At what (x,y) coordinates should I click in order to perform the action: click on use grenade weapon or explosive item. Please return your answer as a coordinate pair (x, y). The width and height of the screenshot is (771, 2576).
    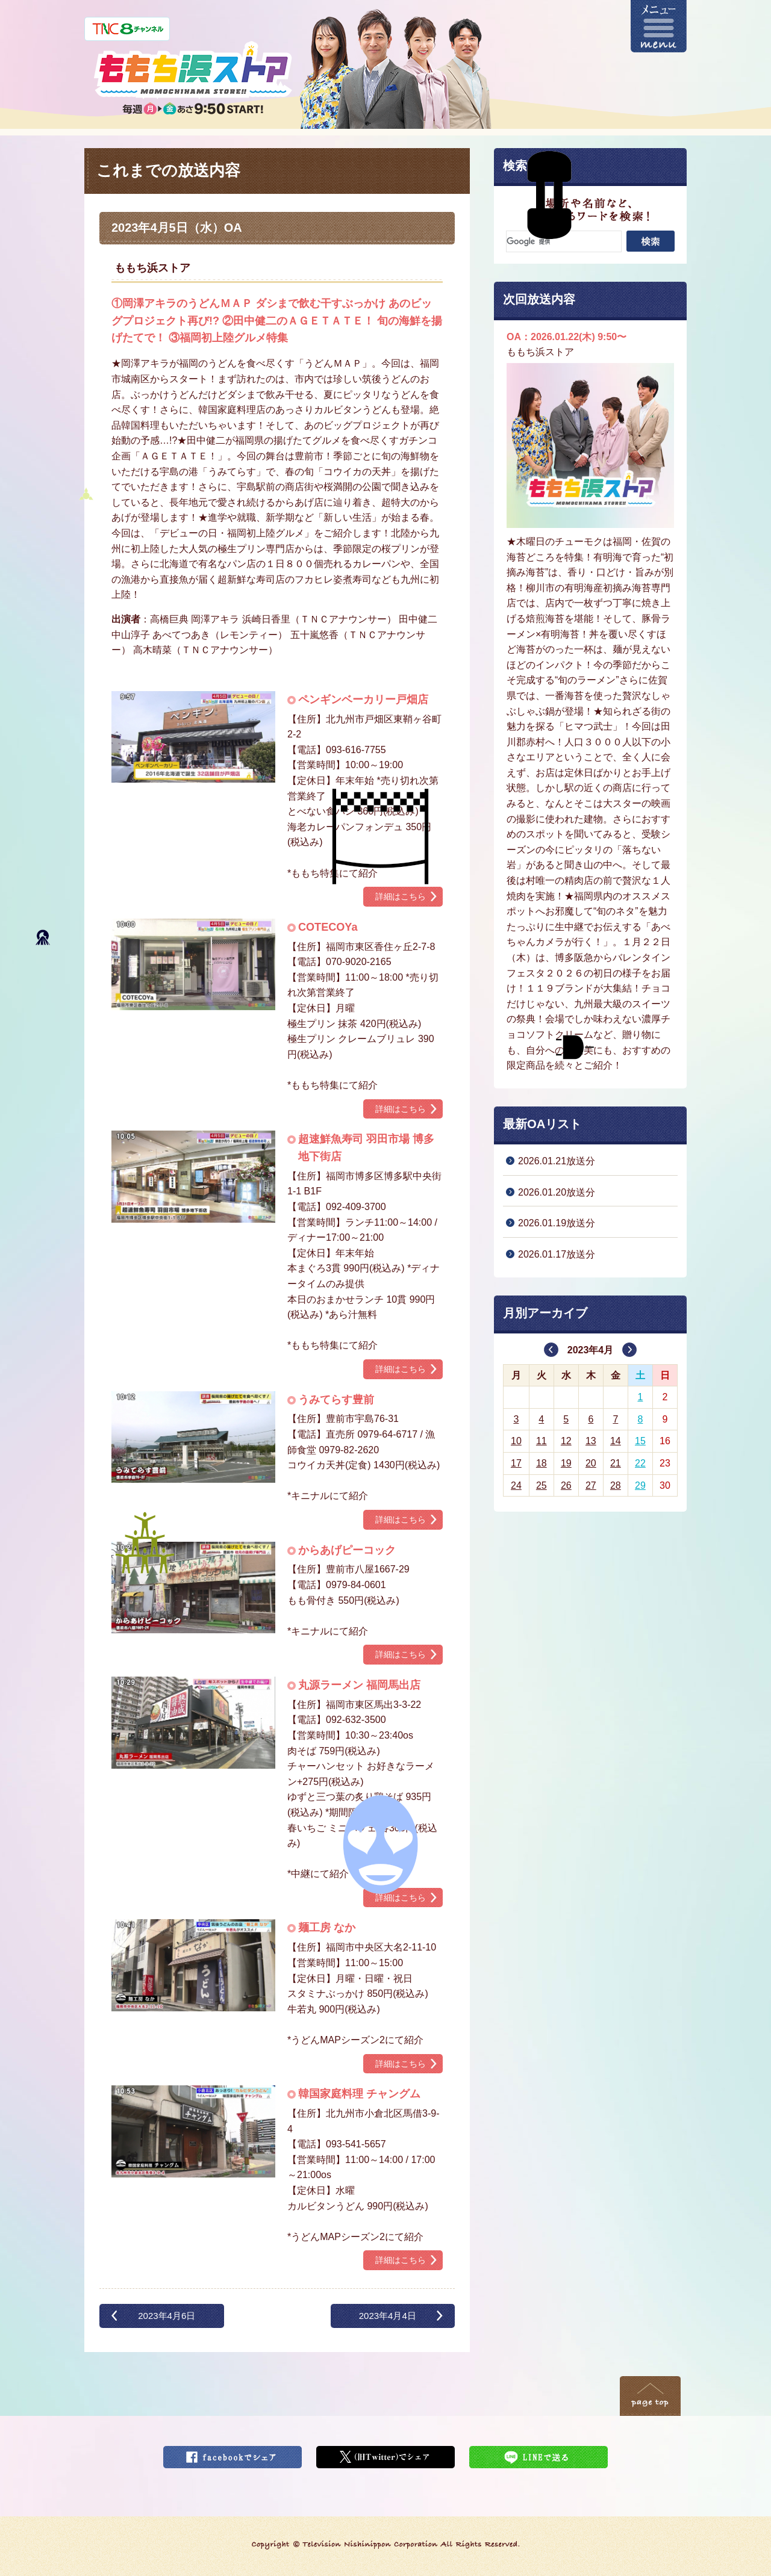
    Looking at the image, I should click on (549, 195).